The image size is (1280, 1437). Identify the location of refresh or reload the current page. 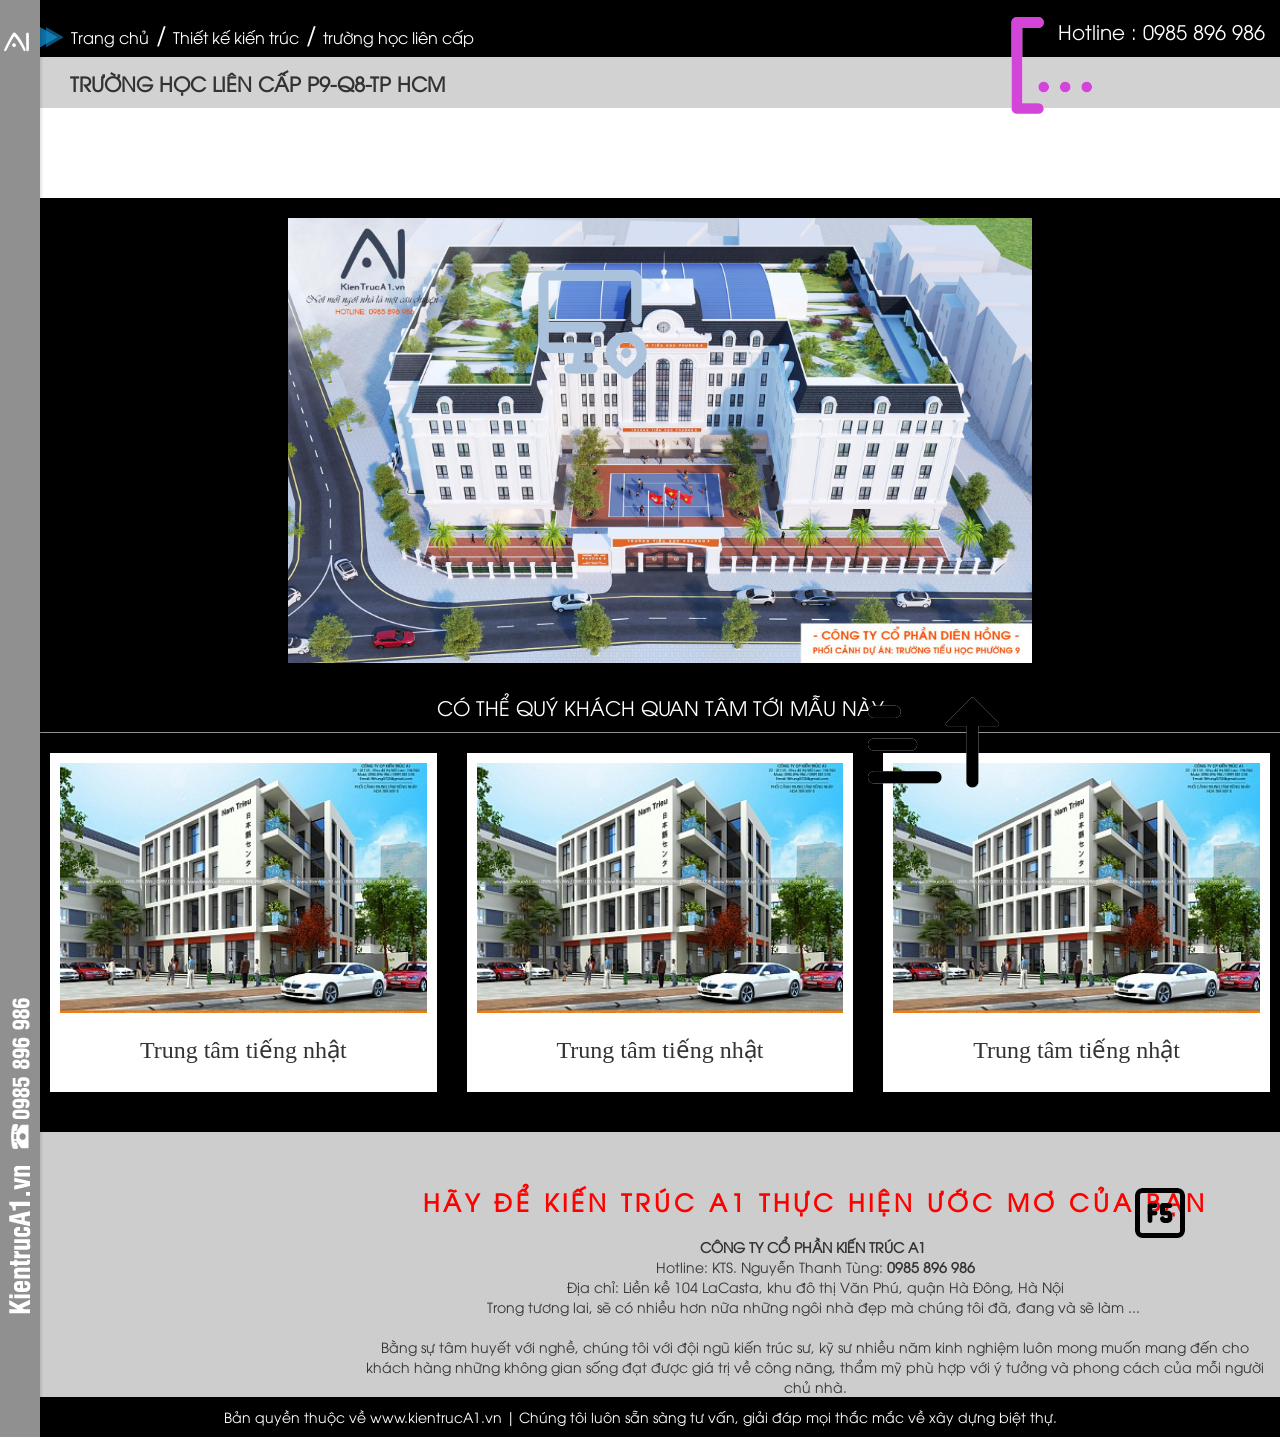
(1160, 1213).